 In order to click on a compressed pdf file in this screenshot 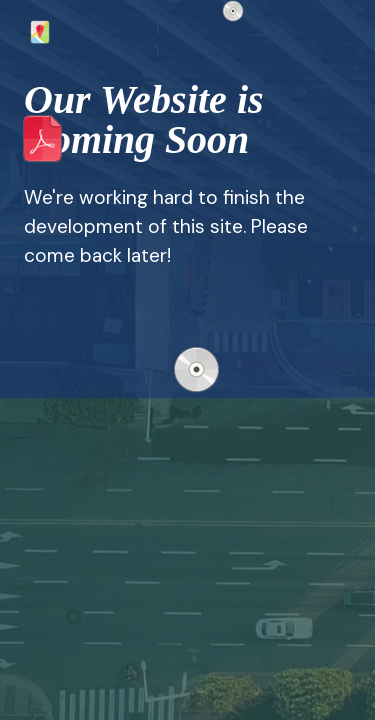, I will do `click(42, 138)`.